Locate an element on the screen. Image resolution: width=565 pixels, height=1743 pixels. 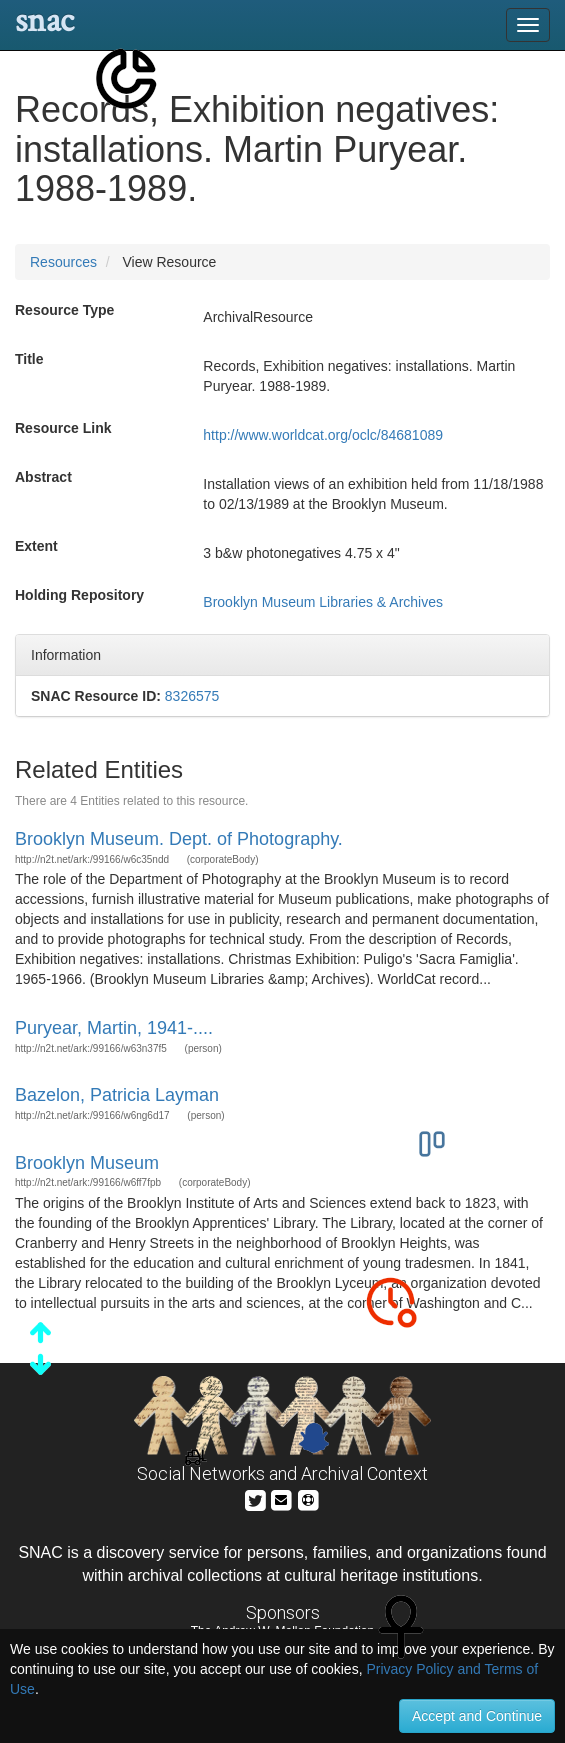
access warehouse or inventory management is located at coordinates (195, 1457).